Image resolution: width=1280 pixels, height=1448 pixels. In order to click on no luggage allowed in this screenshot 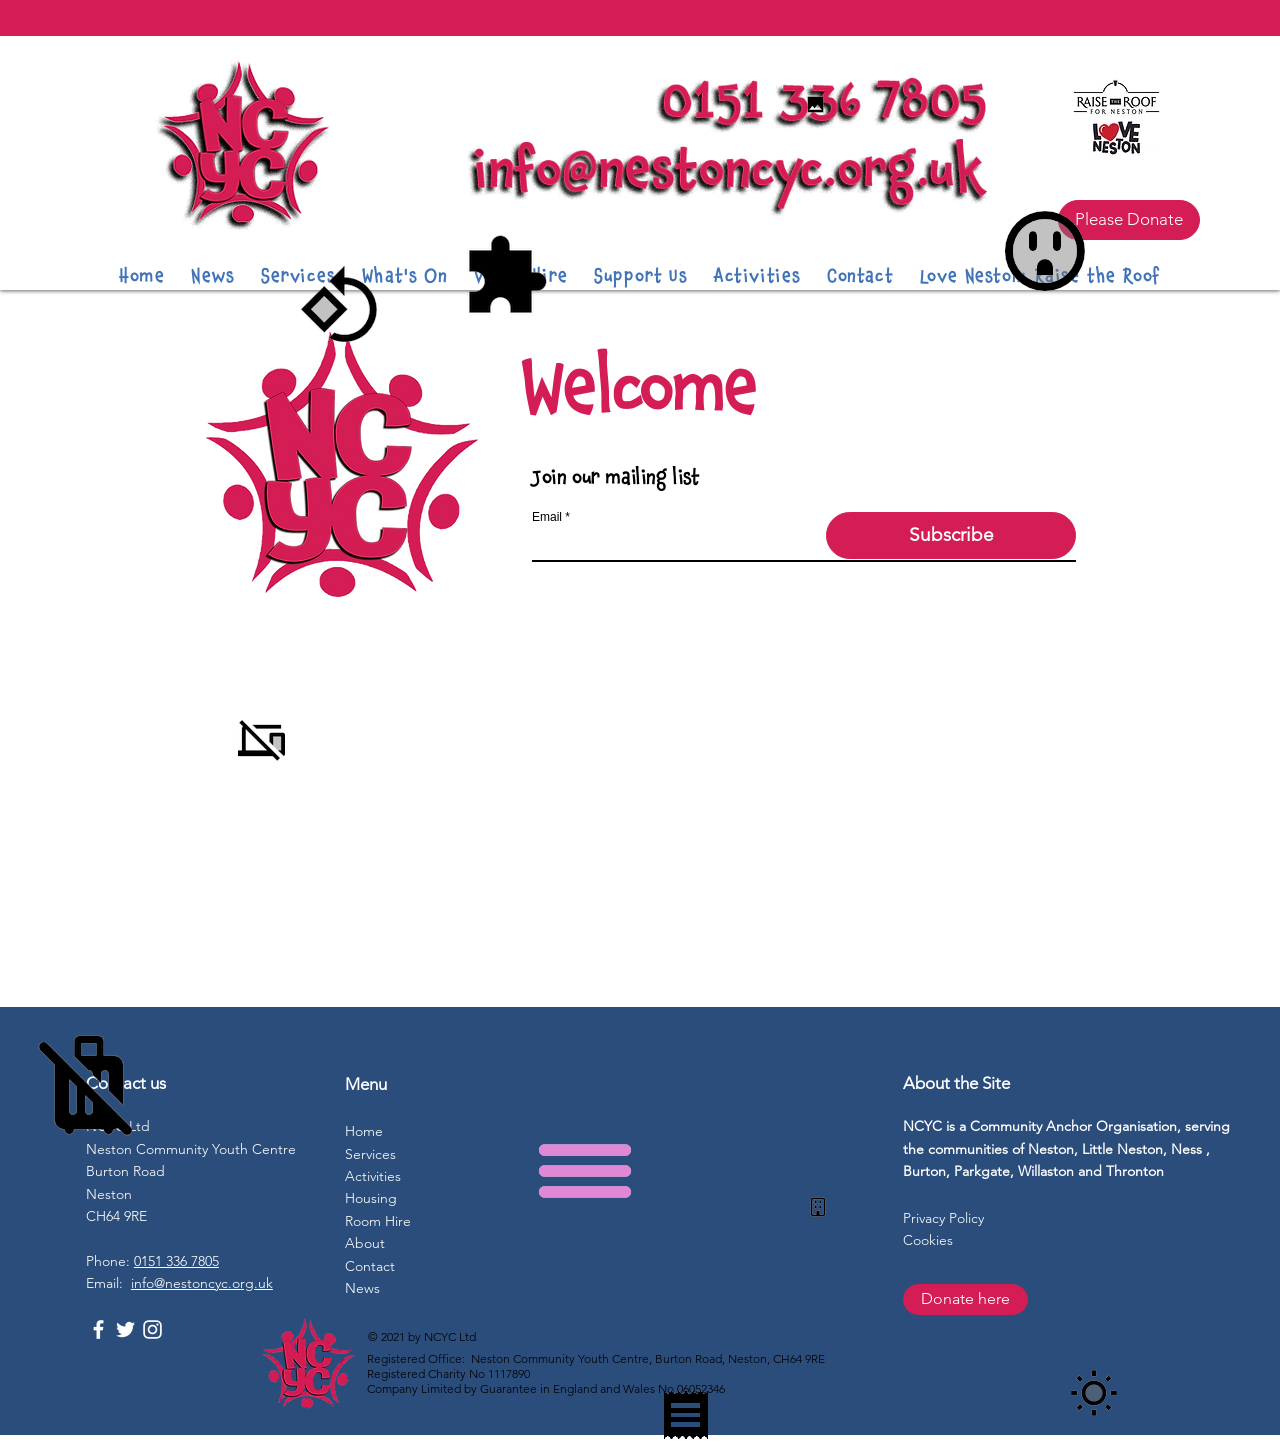, I will do `click(89, 1085)`.